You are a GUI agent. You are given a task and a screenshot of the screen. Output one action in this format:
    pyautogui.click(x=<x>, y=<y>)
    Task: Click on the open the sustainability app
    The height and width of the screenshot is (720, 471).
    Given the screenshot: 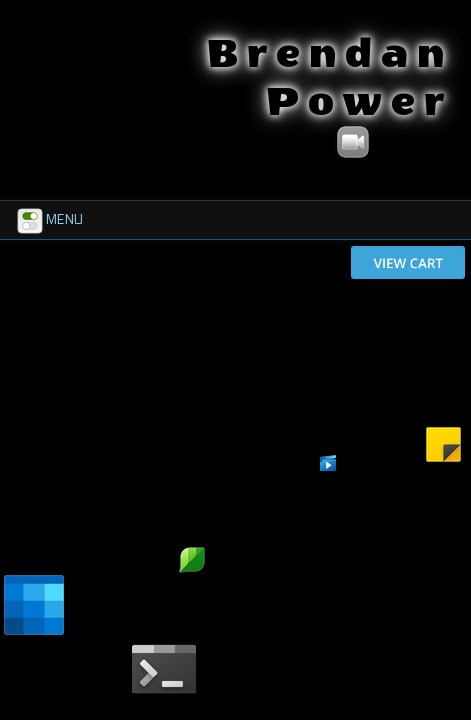 What is the action you would take?
    pyautogui.click(x=192, y=559)
    